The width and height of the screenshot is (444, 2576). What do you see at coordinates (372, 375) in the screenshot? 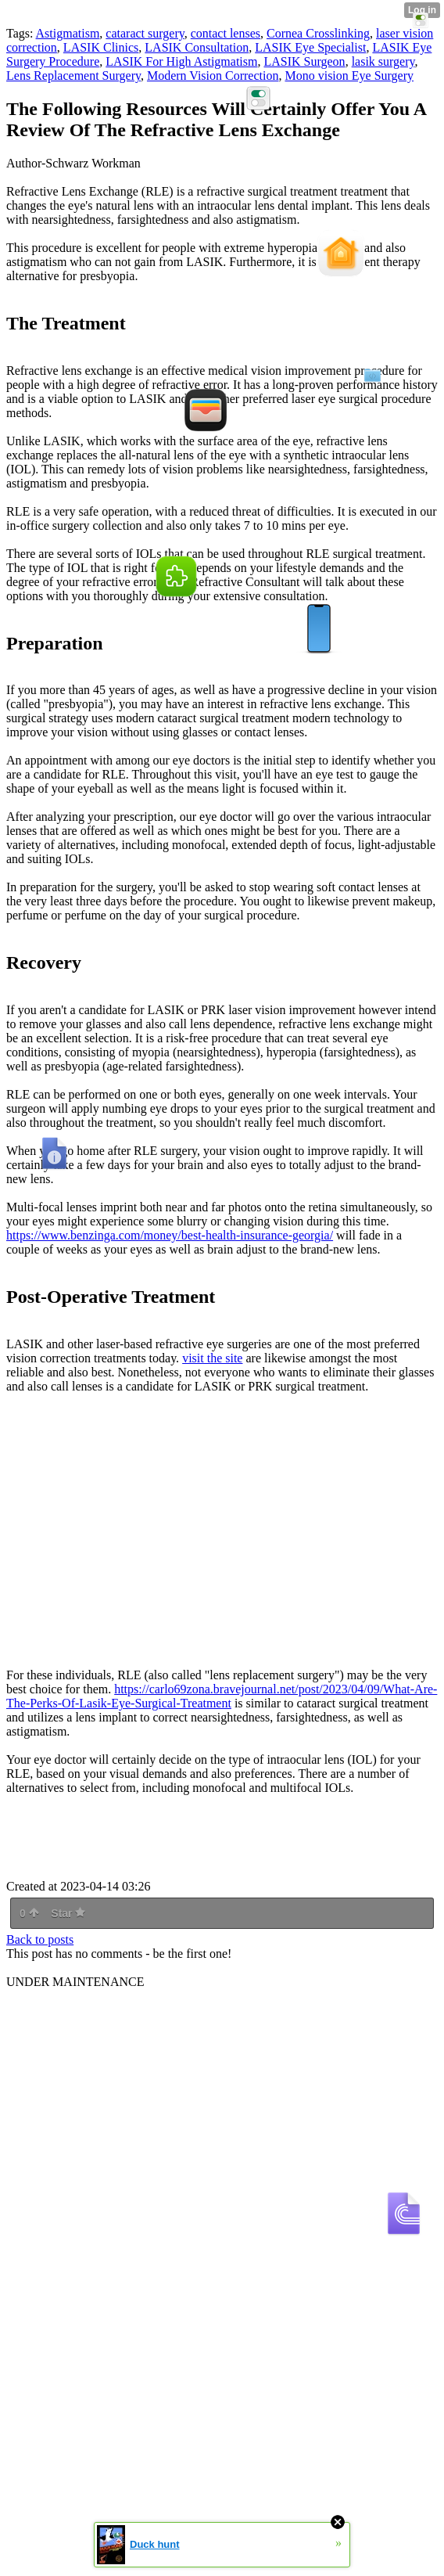
I see `open your code projects folder` at bounding box center [372, 375].